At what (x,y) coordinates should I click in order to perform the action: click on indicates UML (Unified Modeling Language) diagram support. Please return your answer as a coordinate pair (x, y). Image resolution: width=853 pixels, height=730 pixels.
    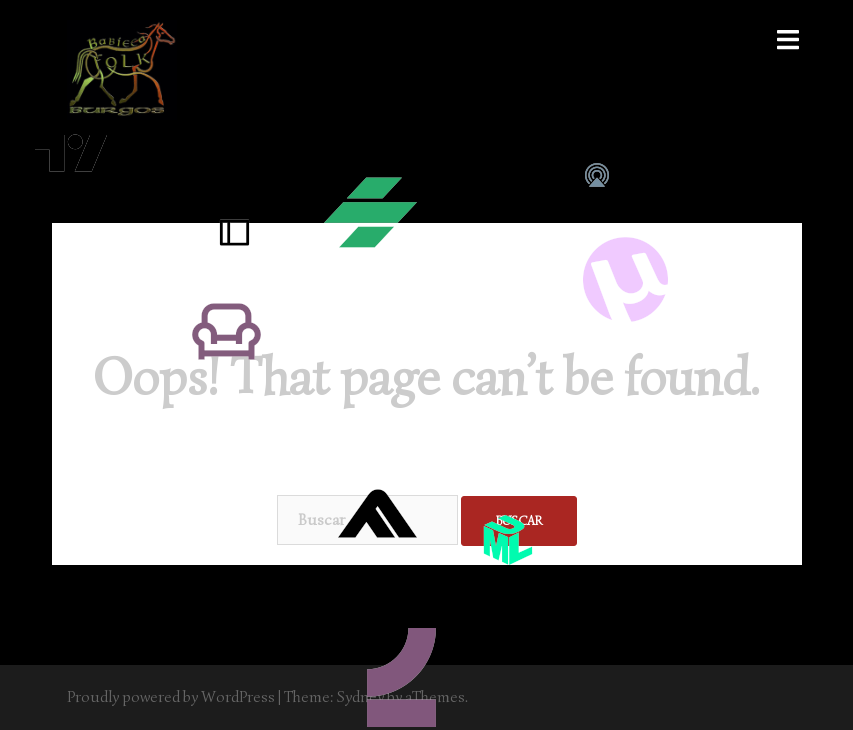
    Looking at the image, I should click on (508, 540).